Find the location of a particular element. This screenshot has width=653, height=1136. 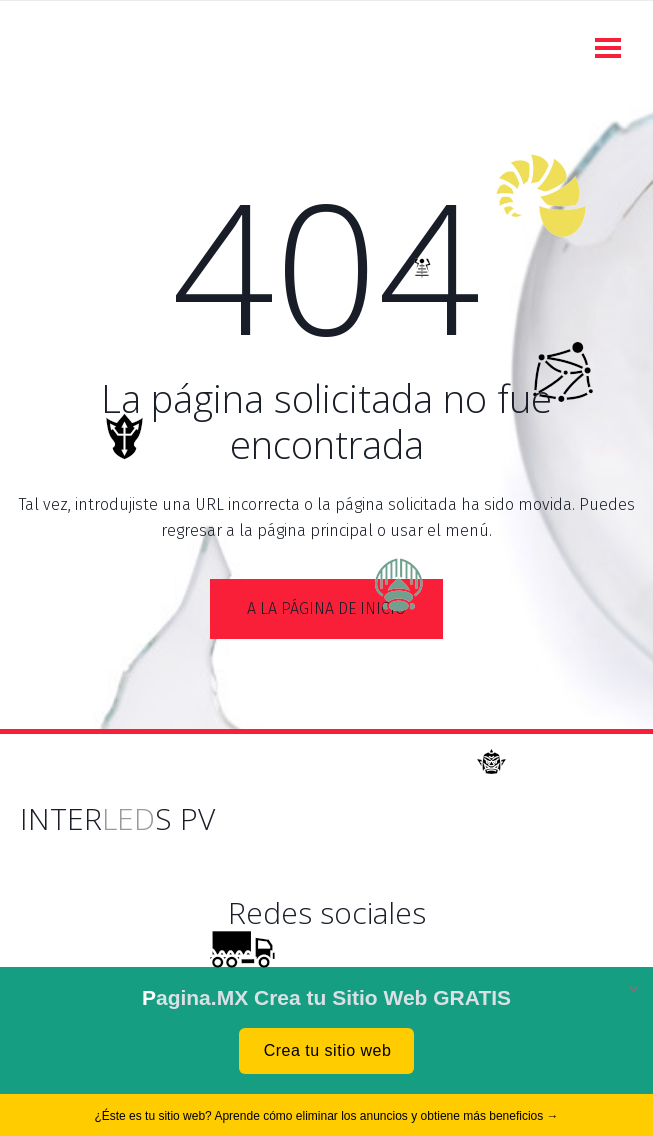

select orc character or race is located at coordinates (491, 761).